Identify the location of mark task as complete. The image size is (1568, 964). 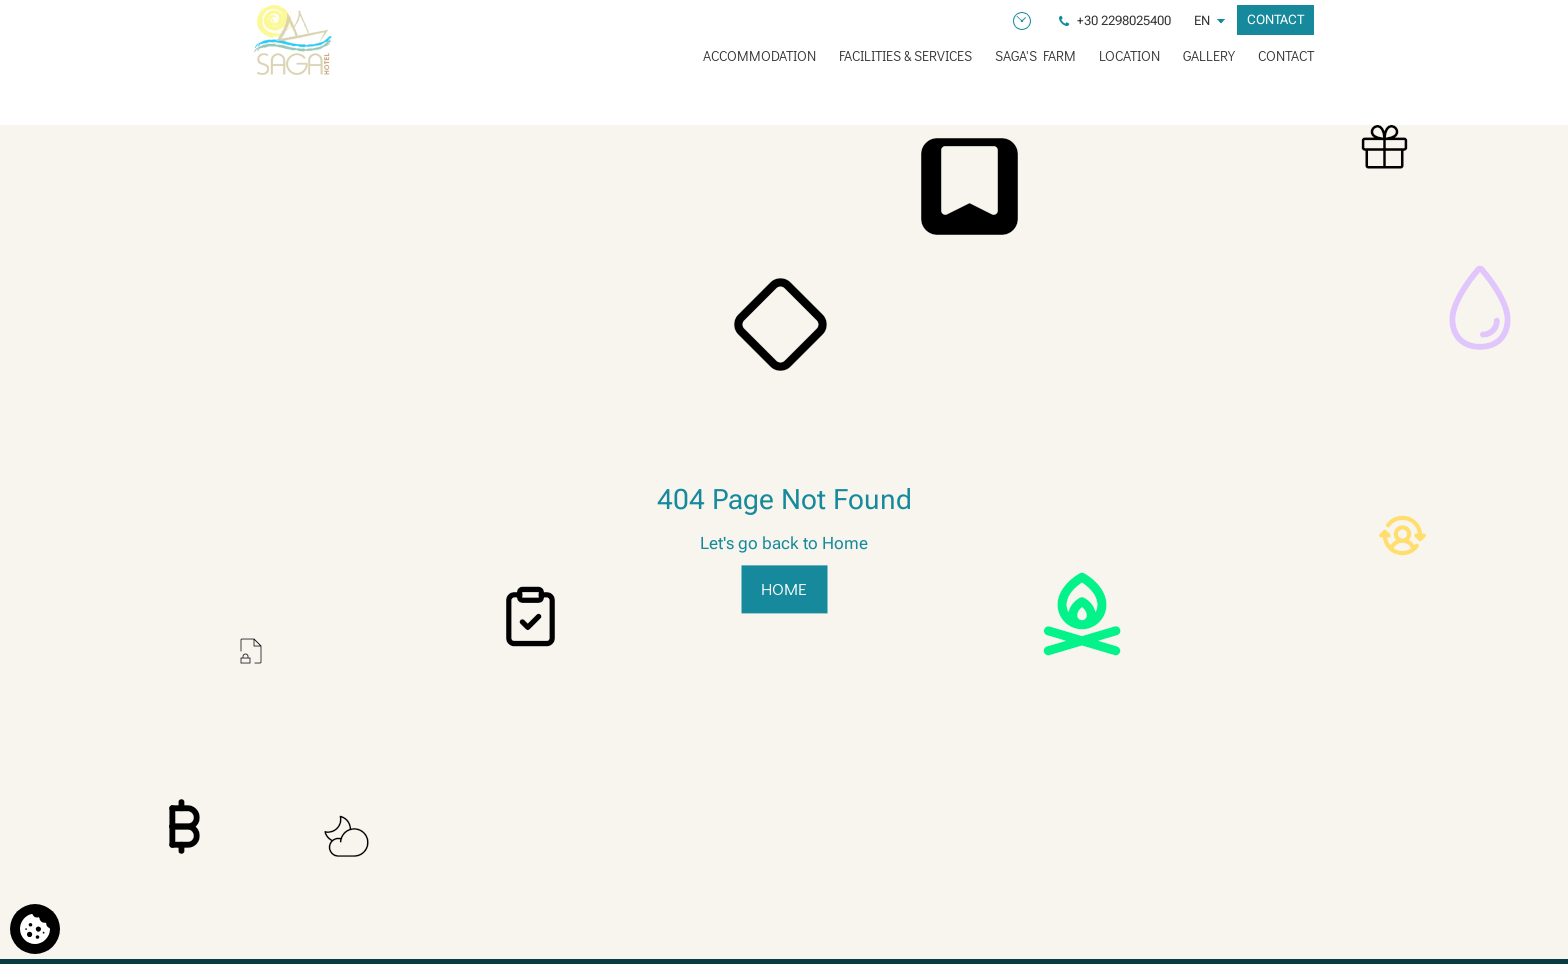
(530, 616).